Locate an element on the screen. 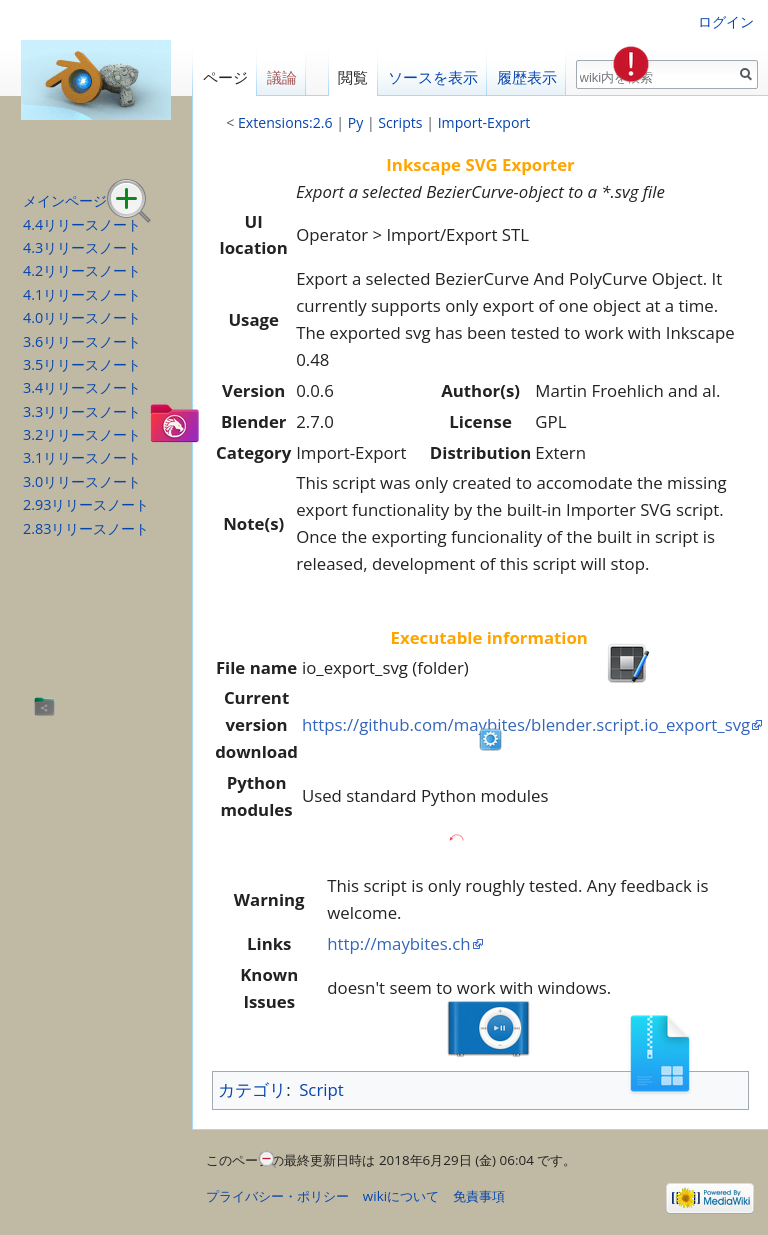 The width and height of the screenshot is (768, 1235). indicates a connected iPod shuffle device is located at coordinates (488, 1013).